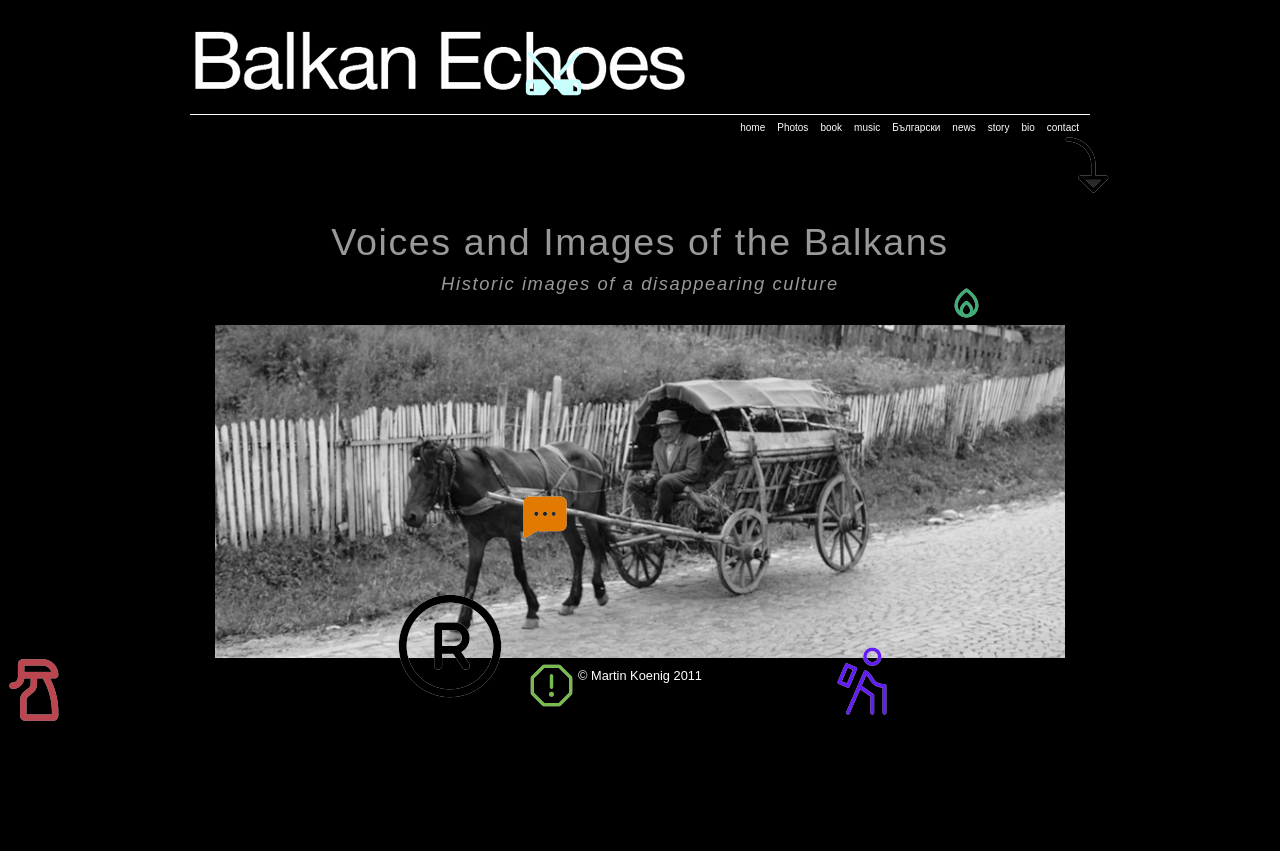  I want to click on indicates registered trademark status, so click(450, 646).